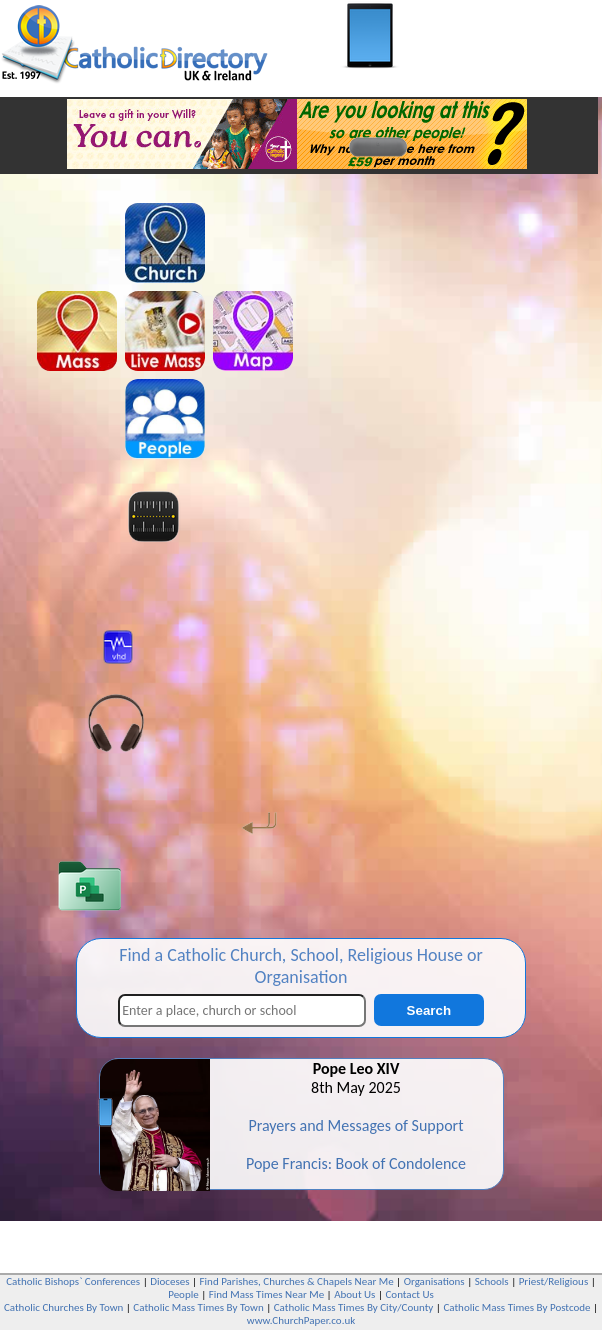 This screenshot has height=1330, width=602. Describe the element at coordinates (105, 1112) in the screenshot. I see `iPhone 16 device icon` at that location.